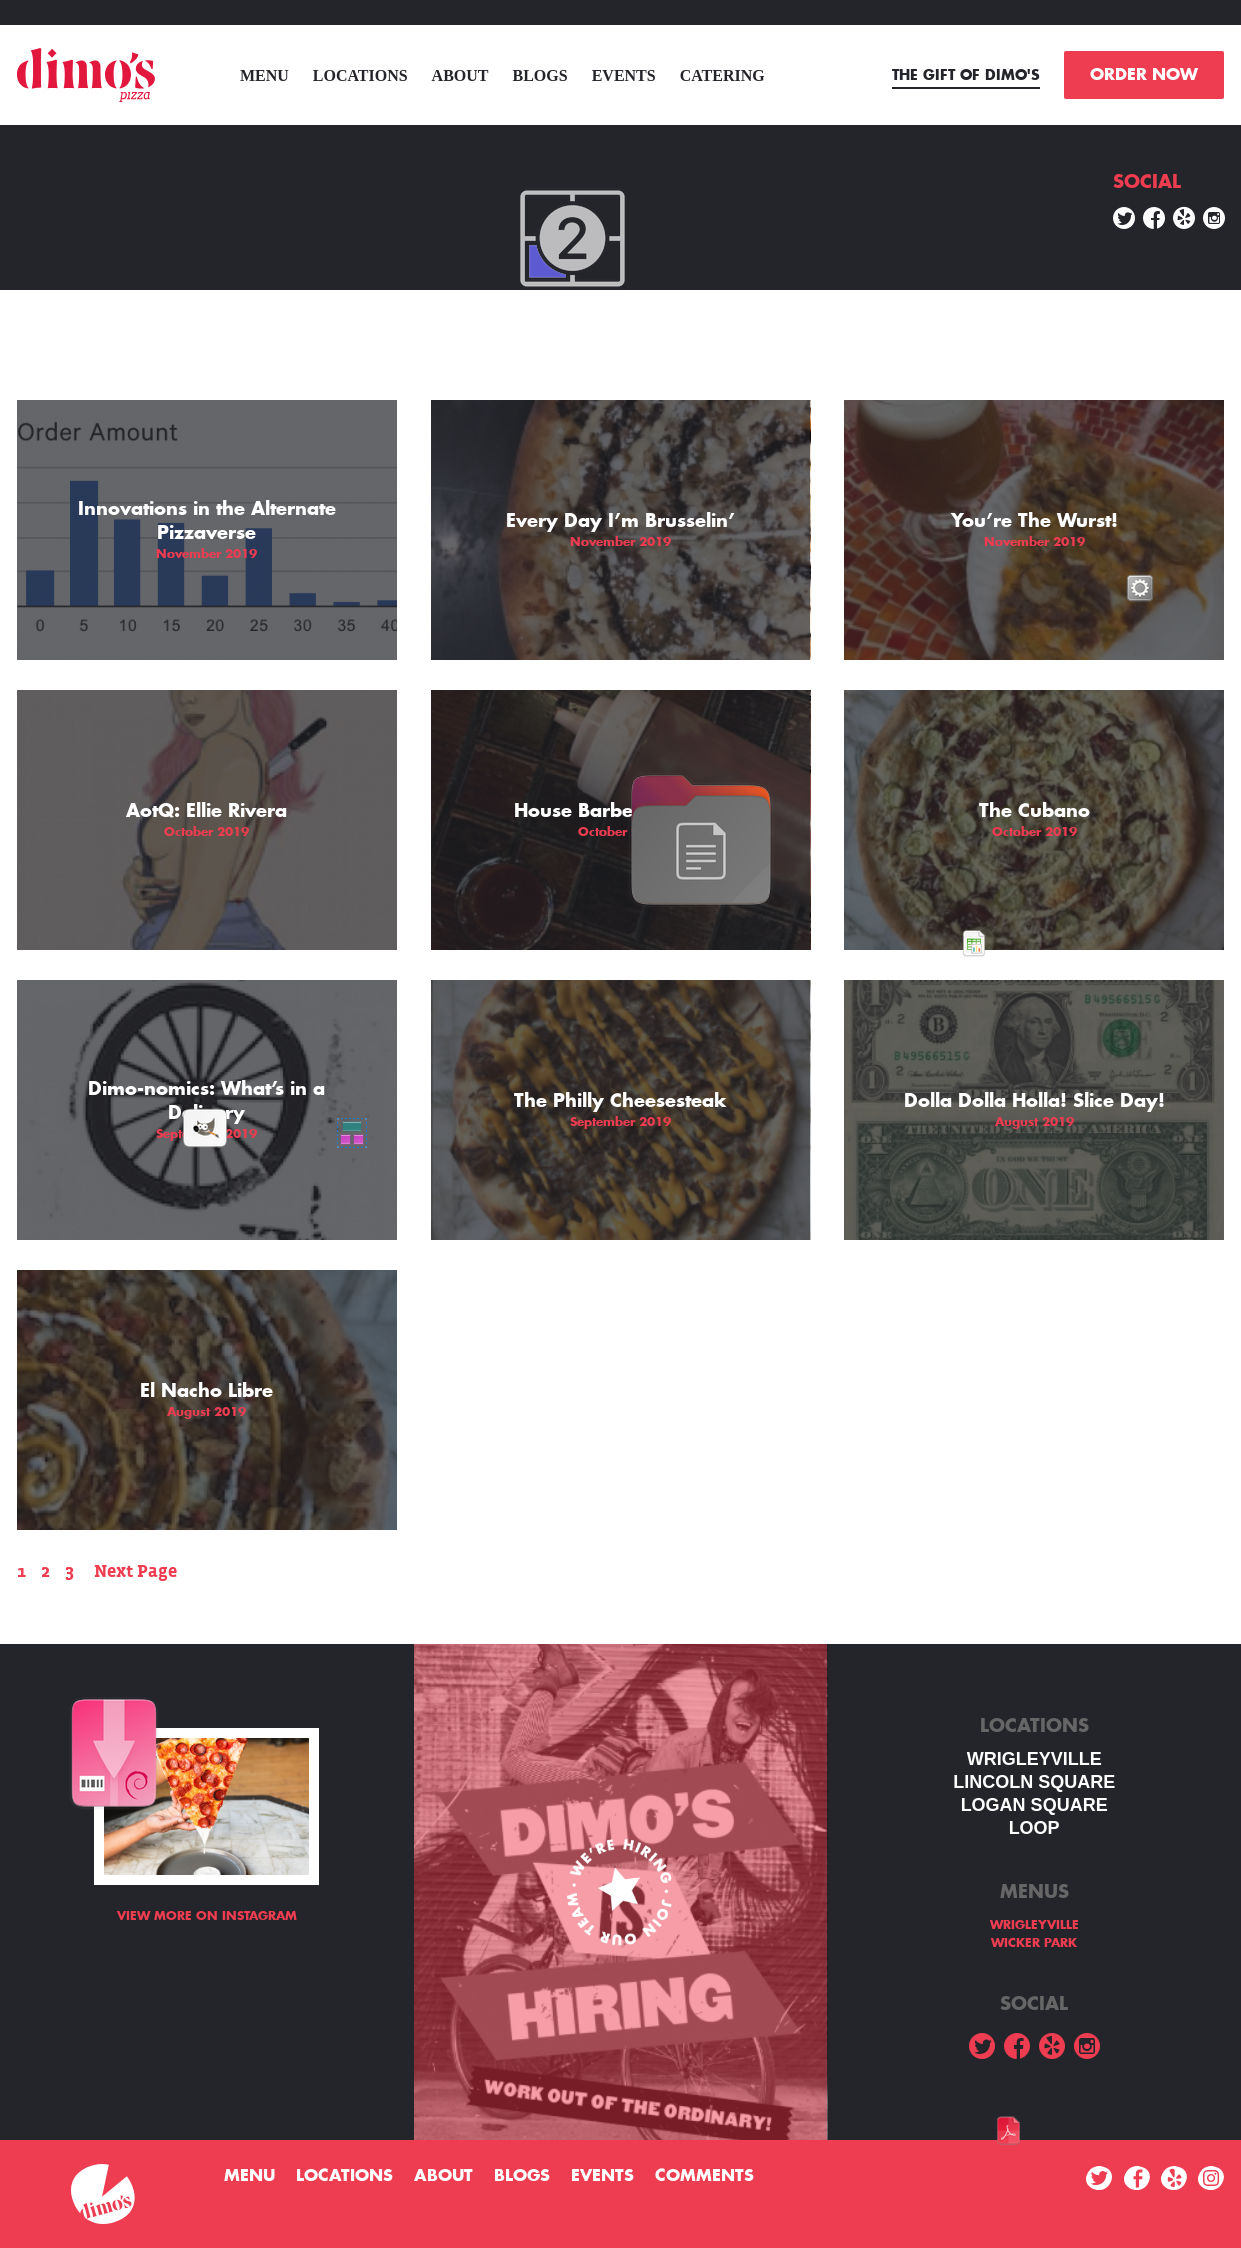  What do you see at coordinates (205, 1127) in the screenshot?
I see `a compressed GIMP image file` at bounding box center [205, 1127].